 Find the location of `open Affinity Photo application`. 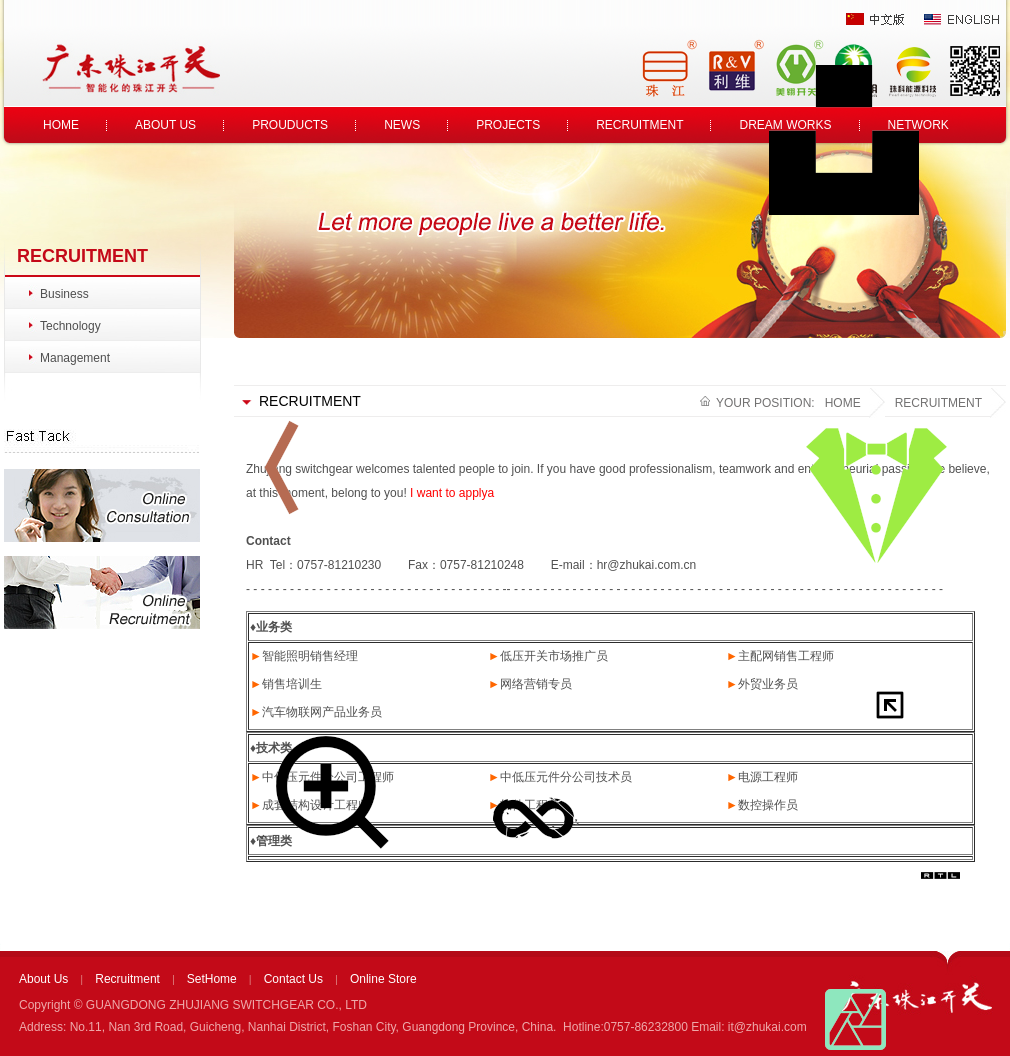

open Affinity Photo application is located at coordinates (855, 1019).